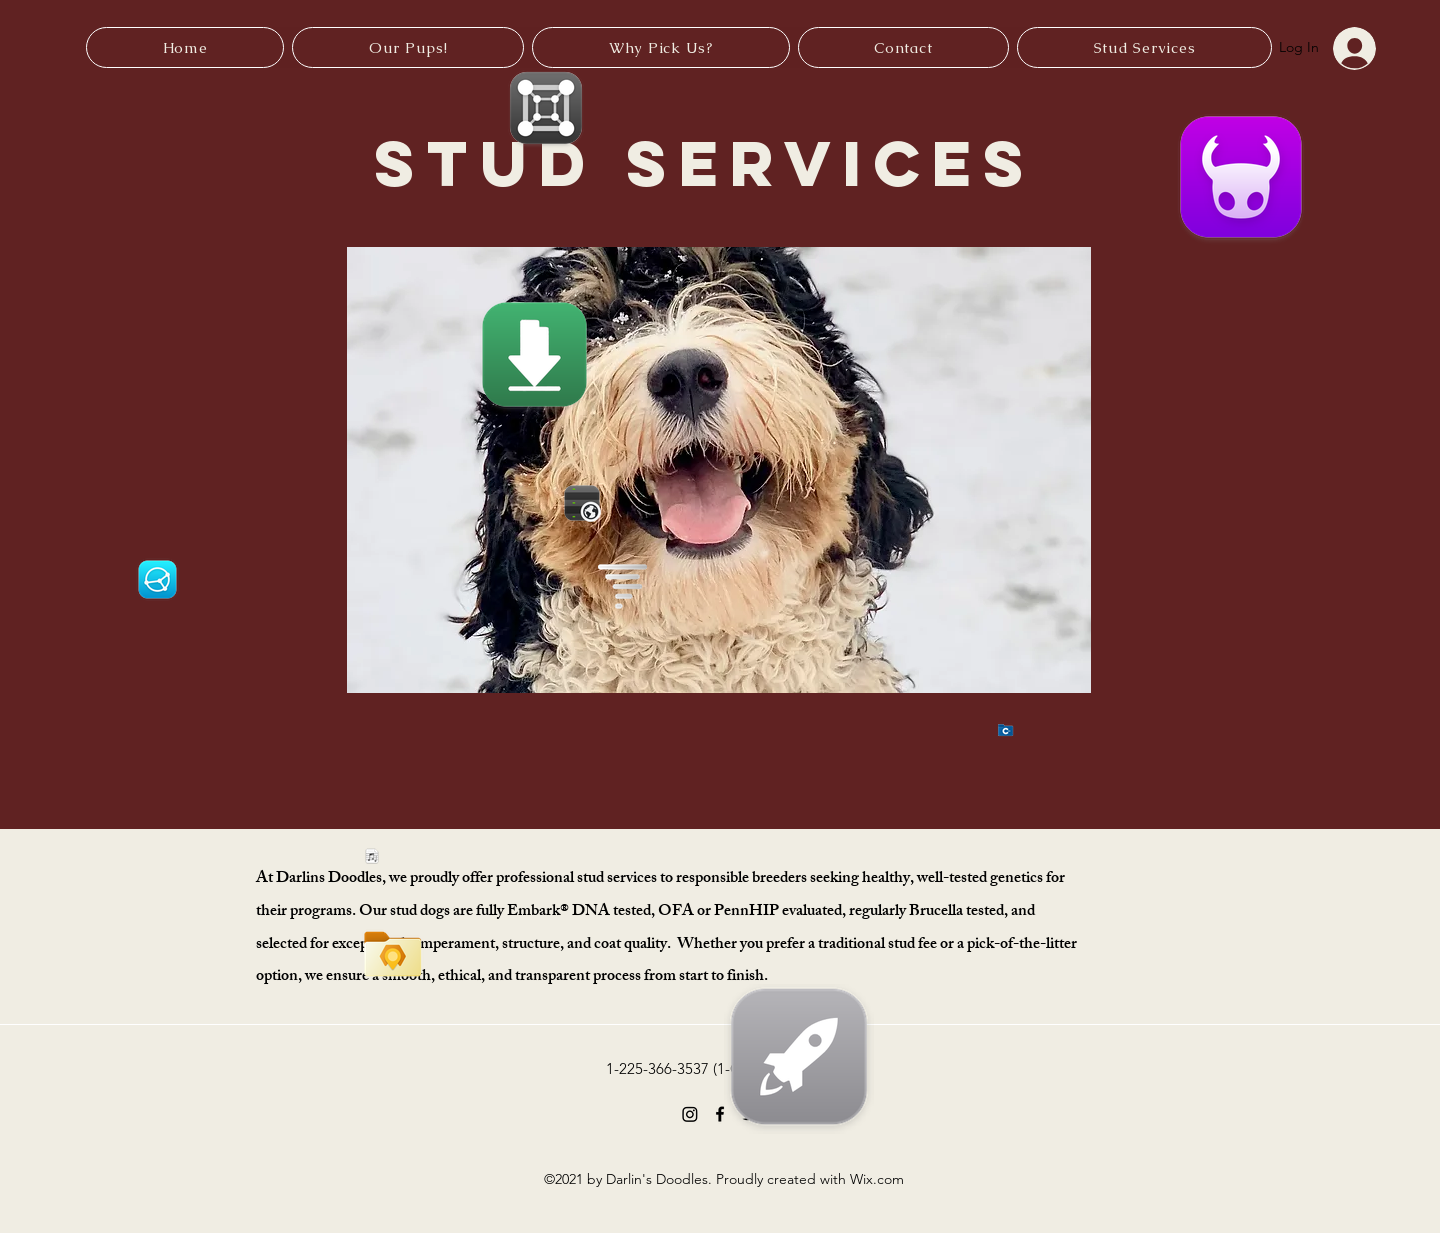 The image size is (1440, 1233). I want to click on download videos from YouTube for offline viewing, so click(534, 354).